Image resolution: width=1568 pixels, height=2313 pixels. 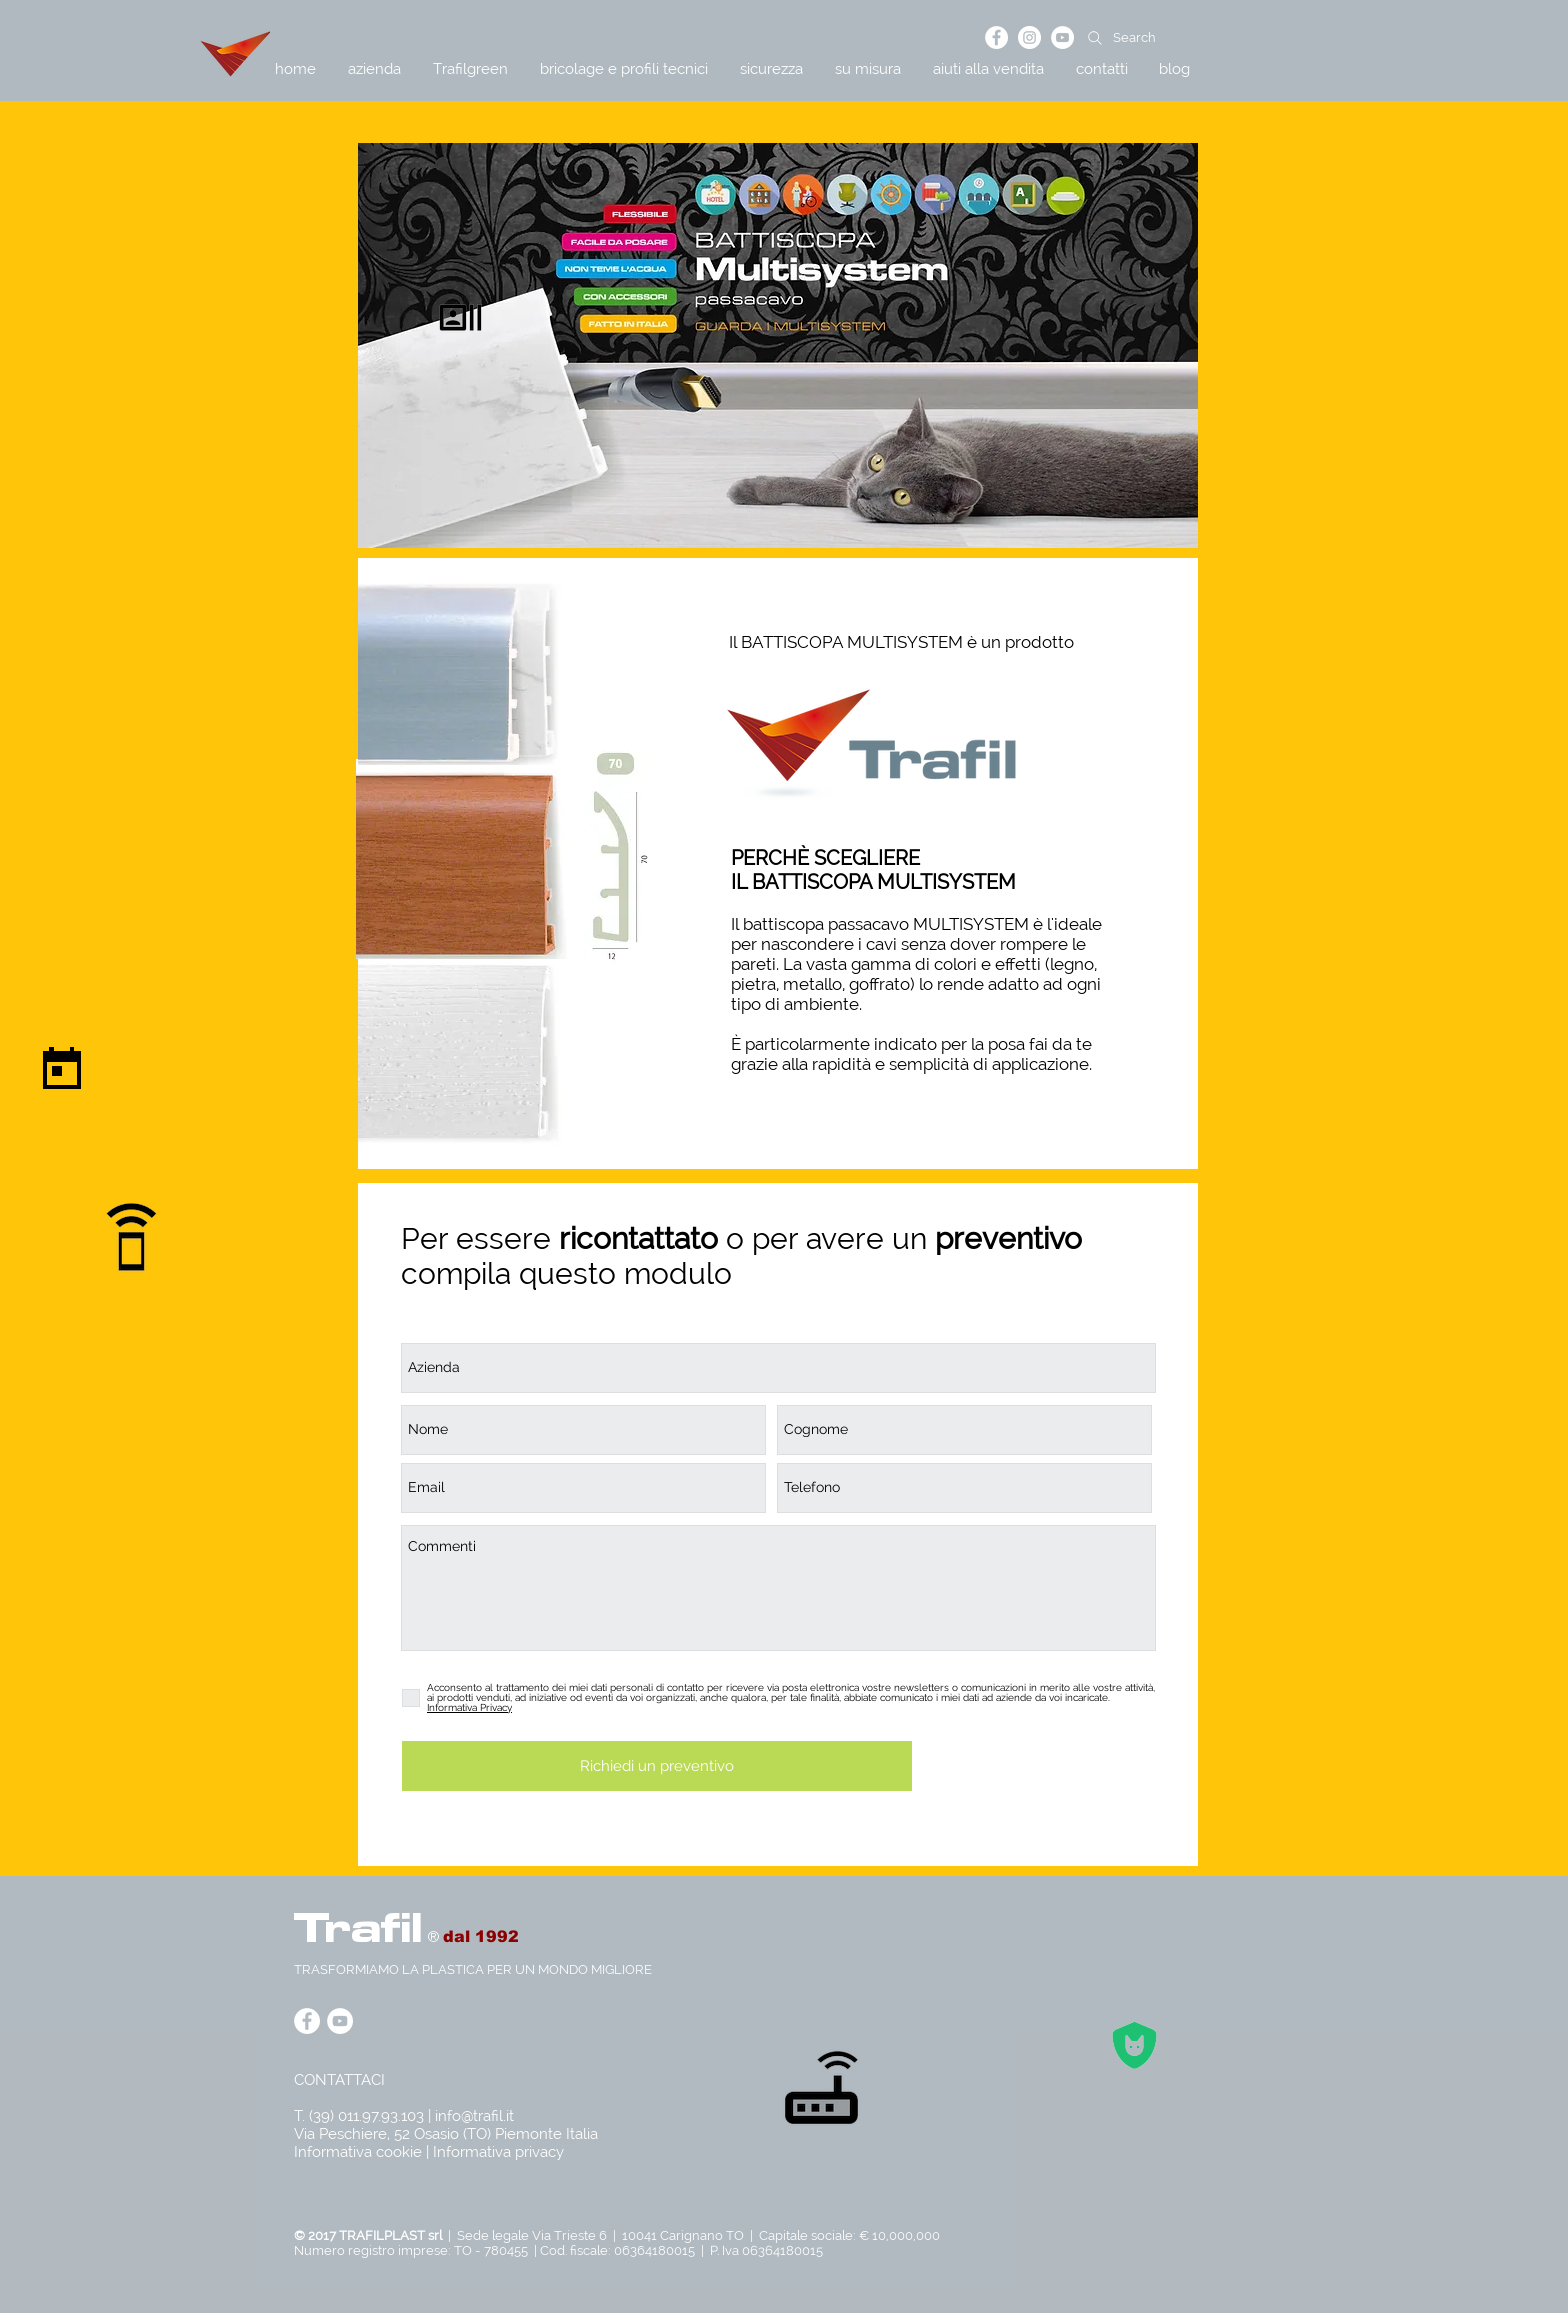 What do you see at coordinates (821, 2087) in the screenshot?
I see `access router or network settings` at bounding box center [821, 2087].